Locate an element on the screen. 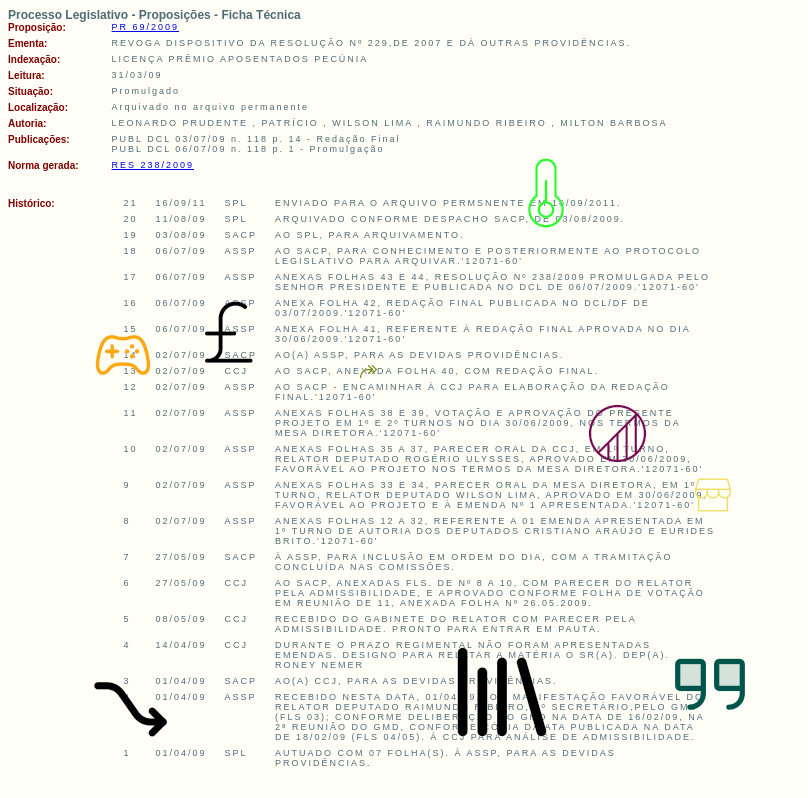  indicates a declining trend or decrease in value is located at coordinates (130, 707).